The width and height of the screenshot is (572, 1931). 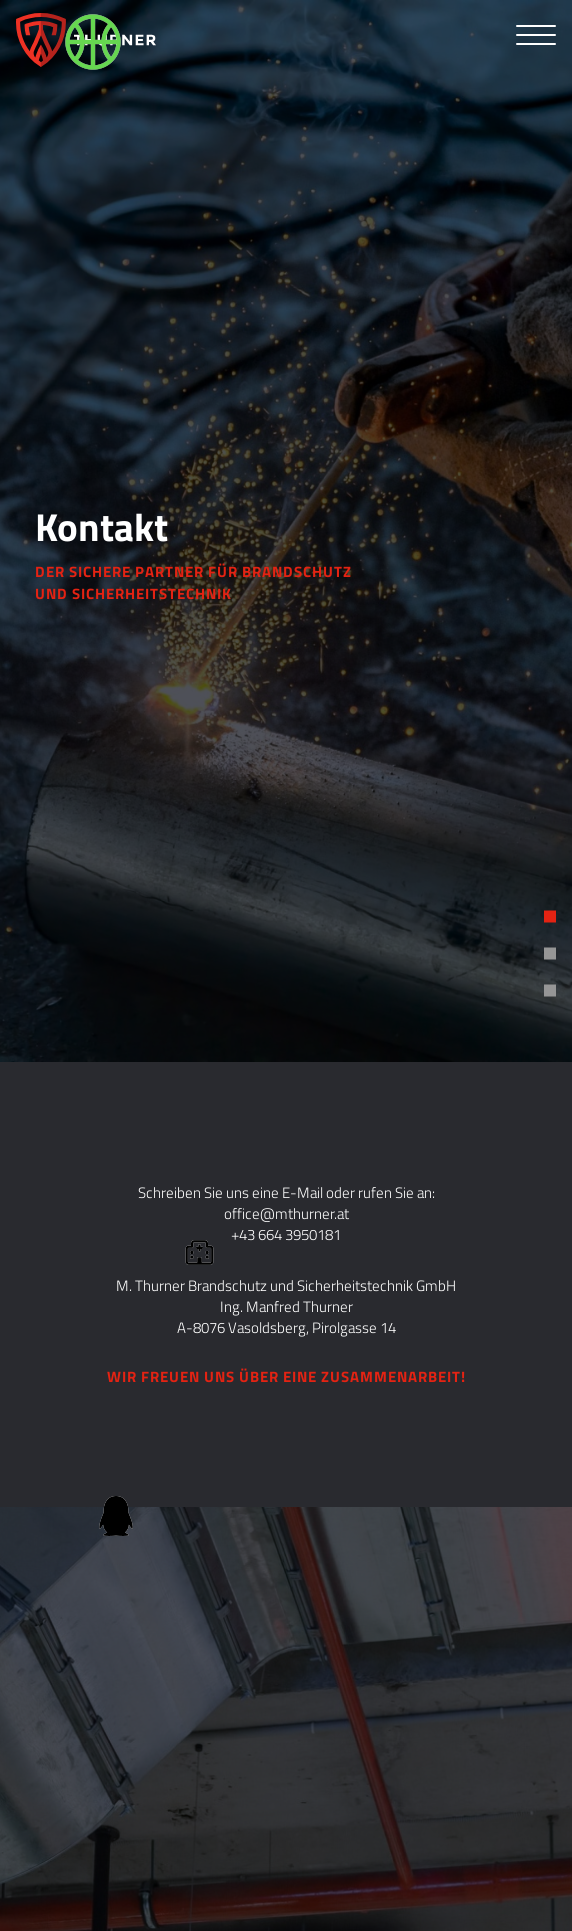 What do you see at coordinates (116, 1516) in the screenshot?
I see `open QQ messaging app` at bounding box center [116, 1516].